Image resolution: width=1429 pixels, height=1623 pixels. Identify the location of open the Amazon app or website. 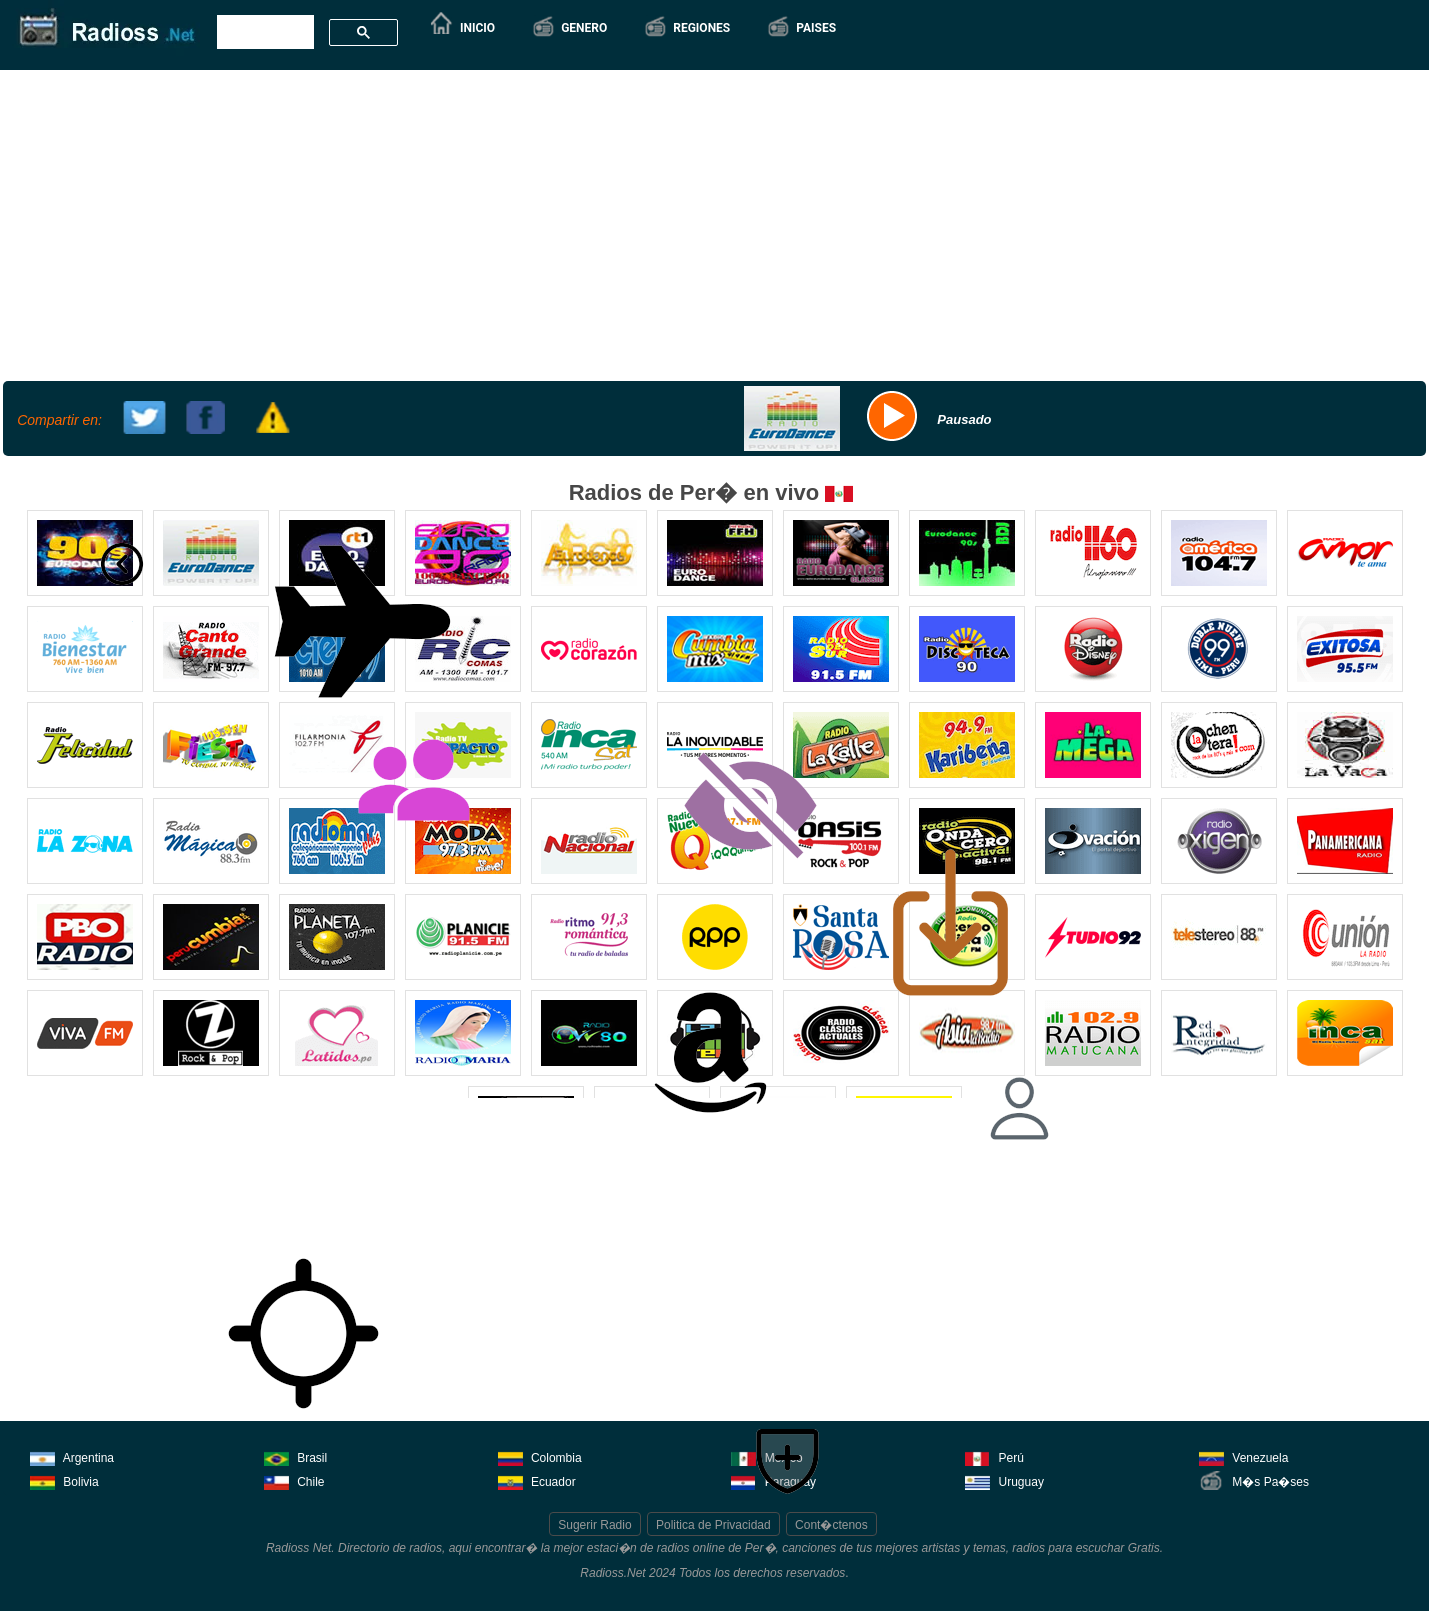
(710, 1052).